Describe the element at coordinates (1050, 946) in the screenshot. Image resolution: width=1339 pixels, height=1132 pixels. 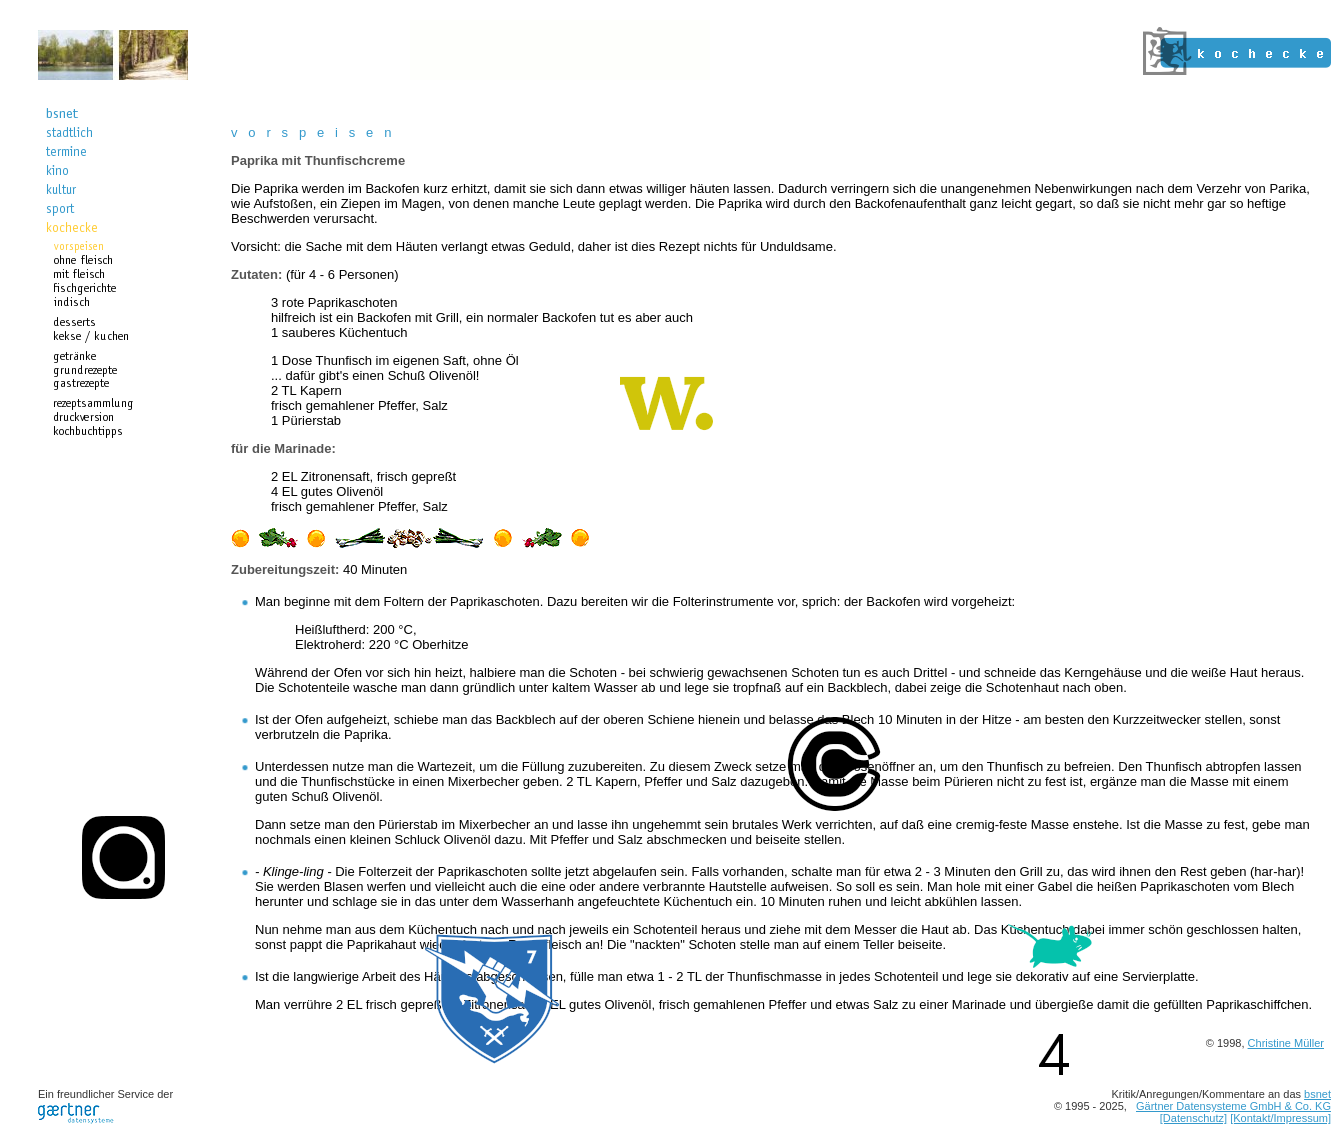
I see `xfce desktop environment logo` at that location.